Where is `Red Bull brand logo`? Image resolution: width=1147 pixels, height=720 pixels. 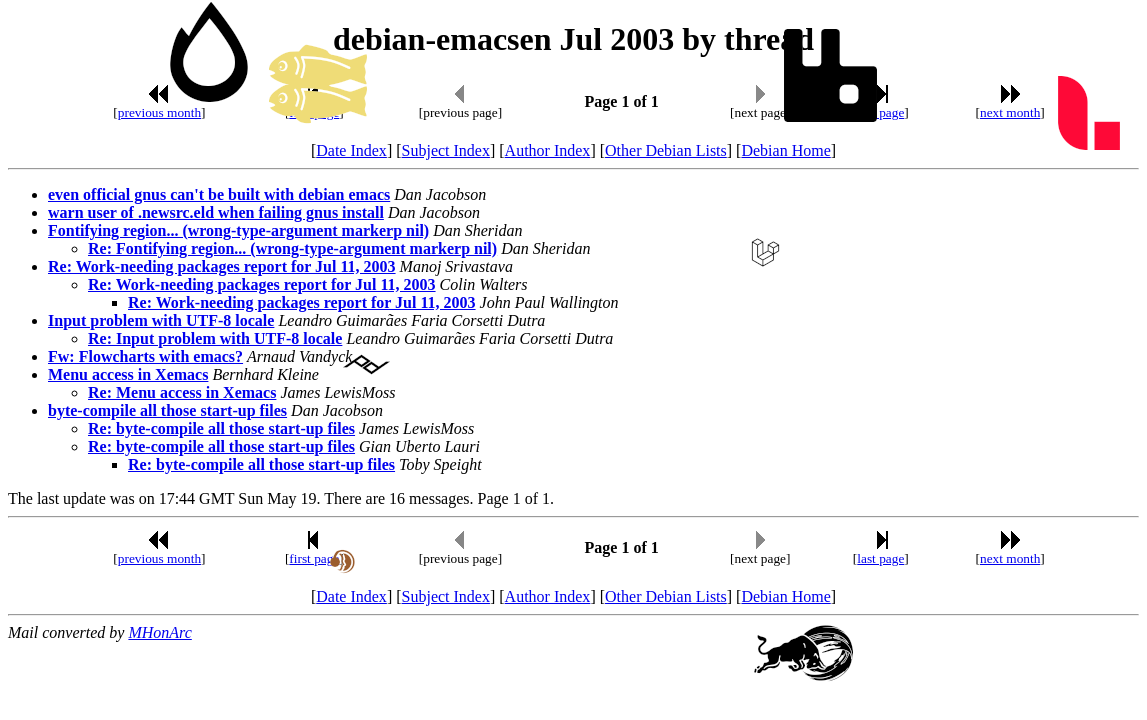
Red Bull brand logo is located at coordinates (803, 653).